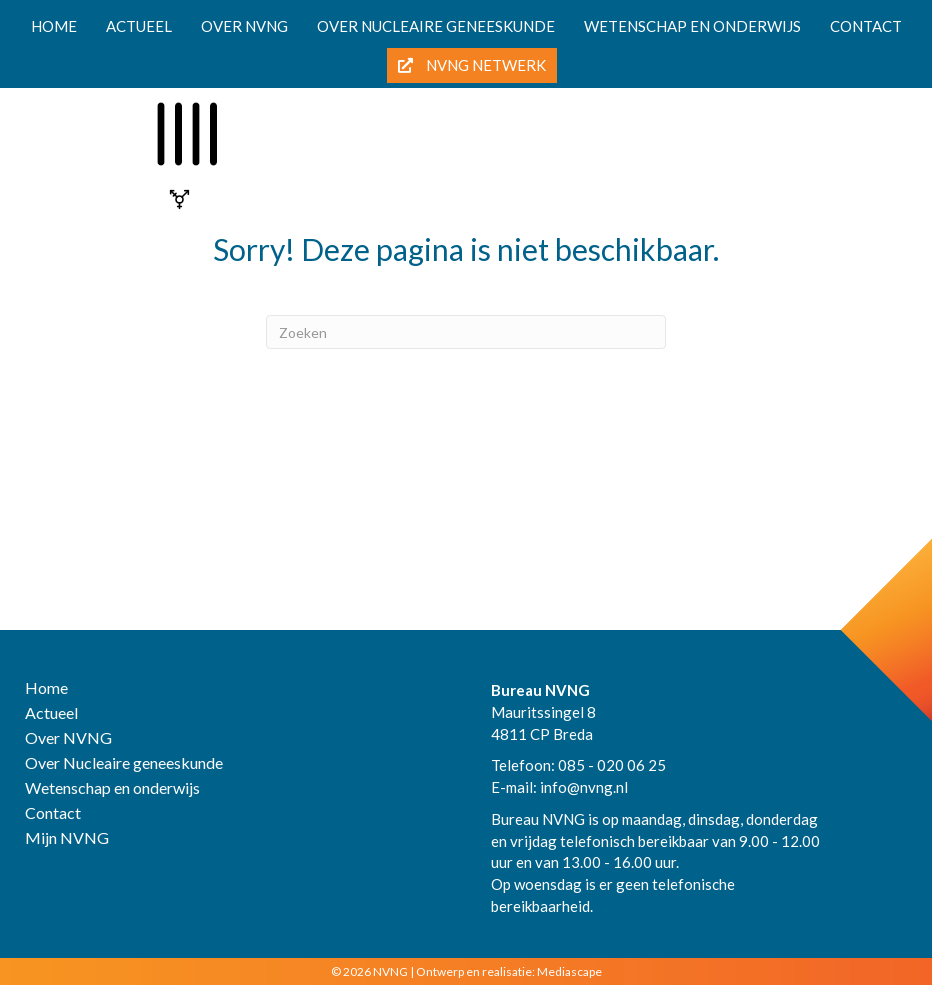 The width and height of the screenshot is (932, 985). I want to click on indicates transgender identity option, so click(179, 199).